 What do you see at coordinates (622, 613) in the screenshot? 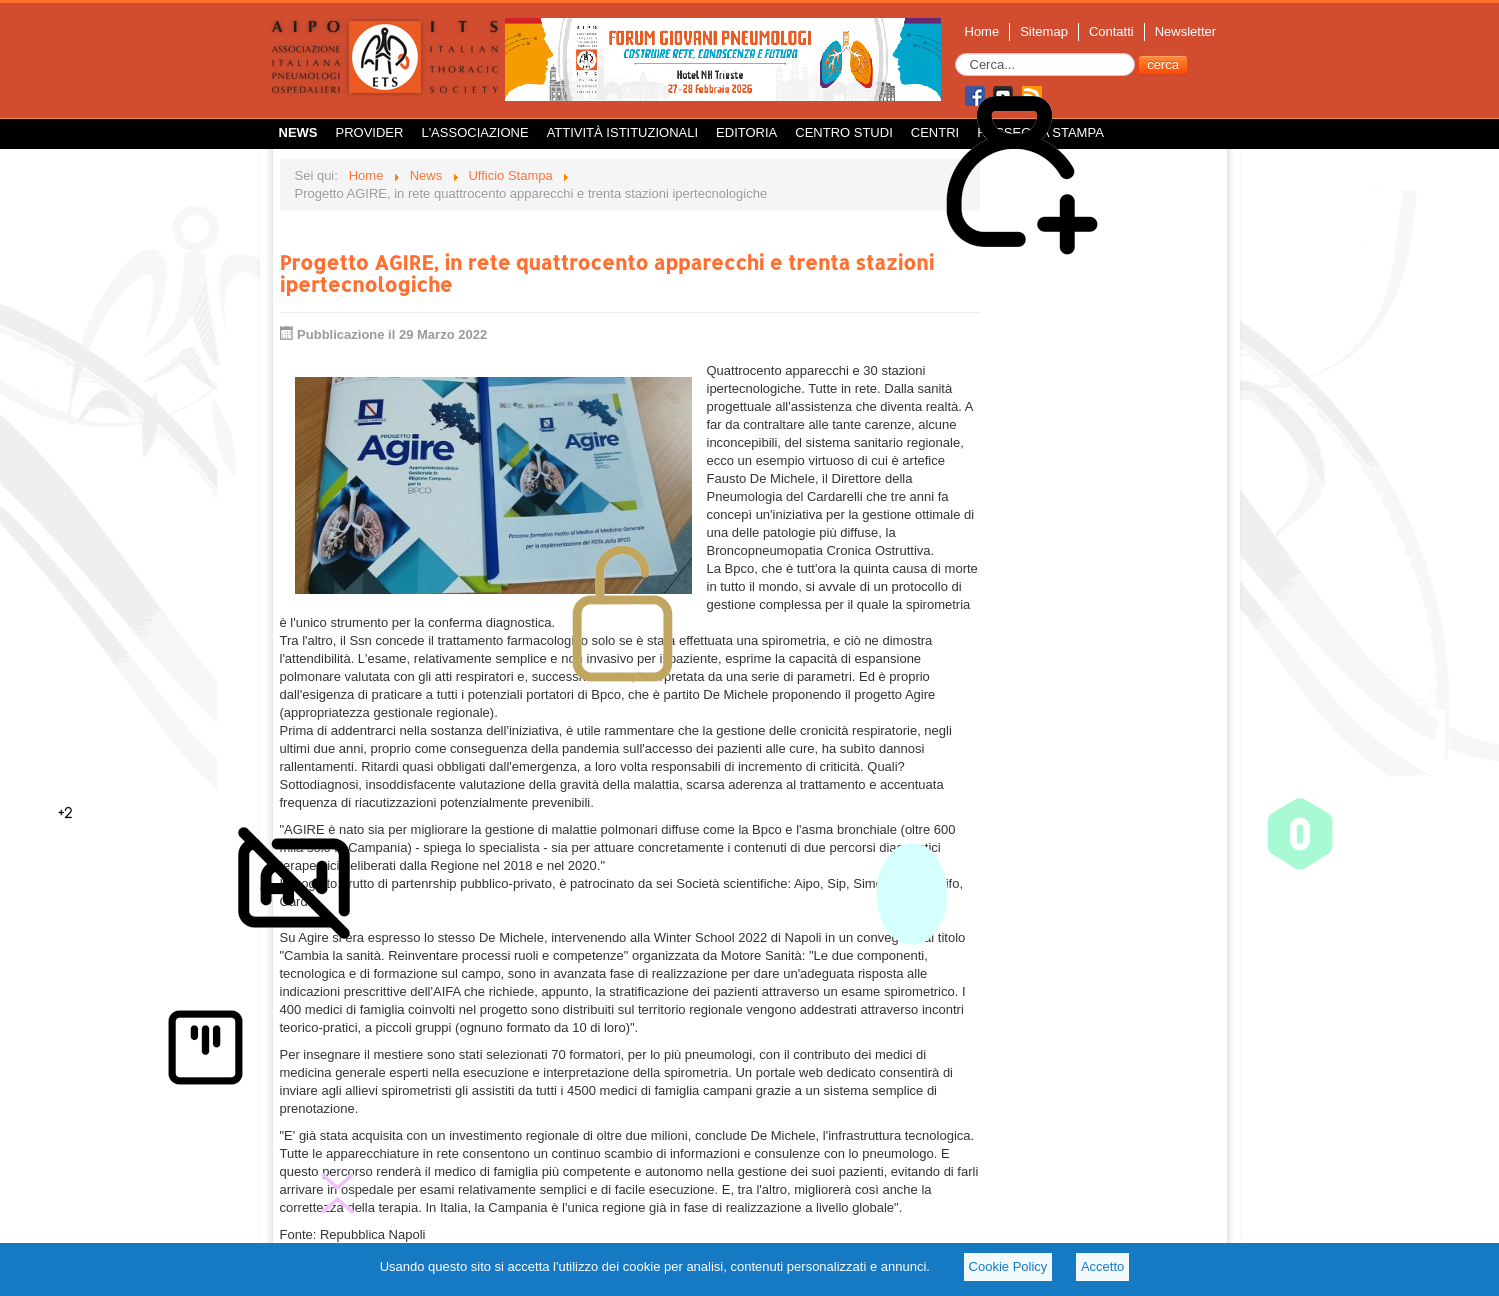
I see `indicates an unlocked or unsecured state` at bounding box center [622, 613].